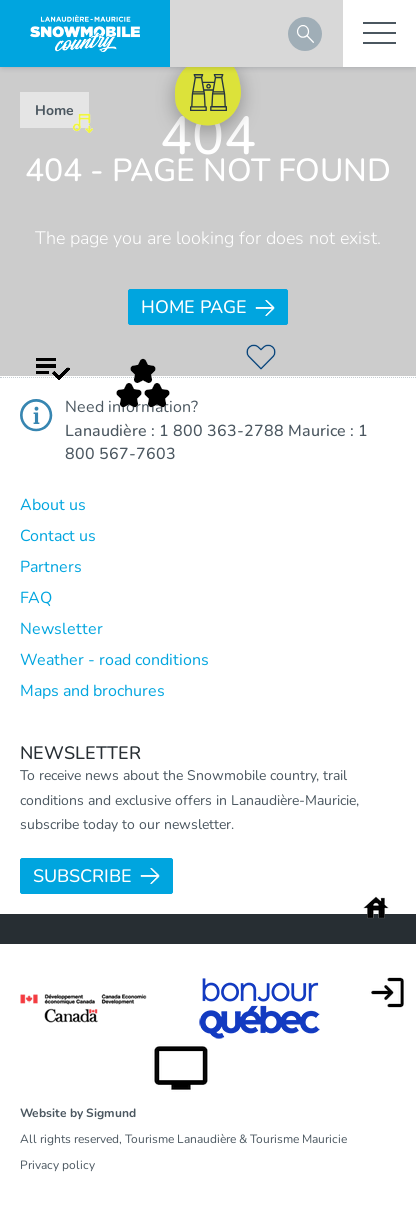 Image resolution: width=416 pixels, height=1206 pixels. What do you see at coordinates (52, 367) in the screenshot?
I see `item successfully added to playlist` at bounding box center [52, 367].